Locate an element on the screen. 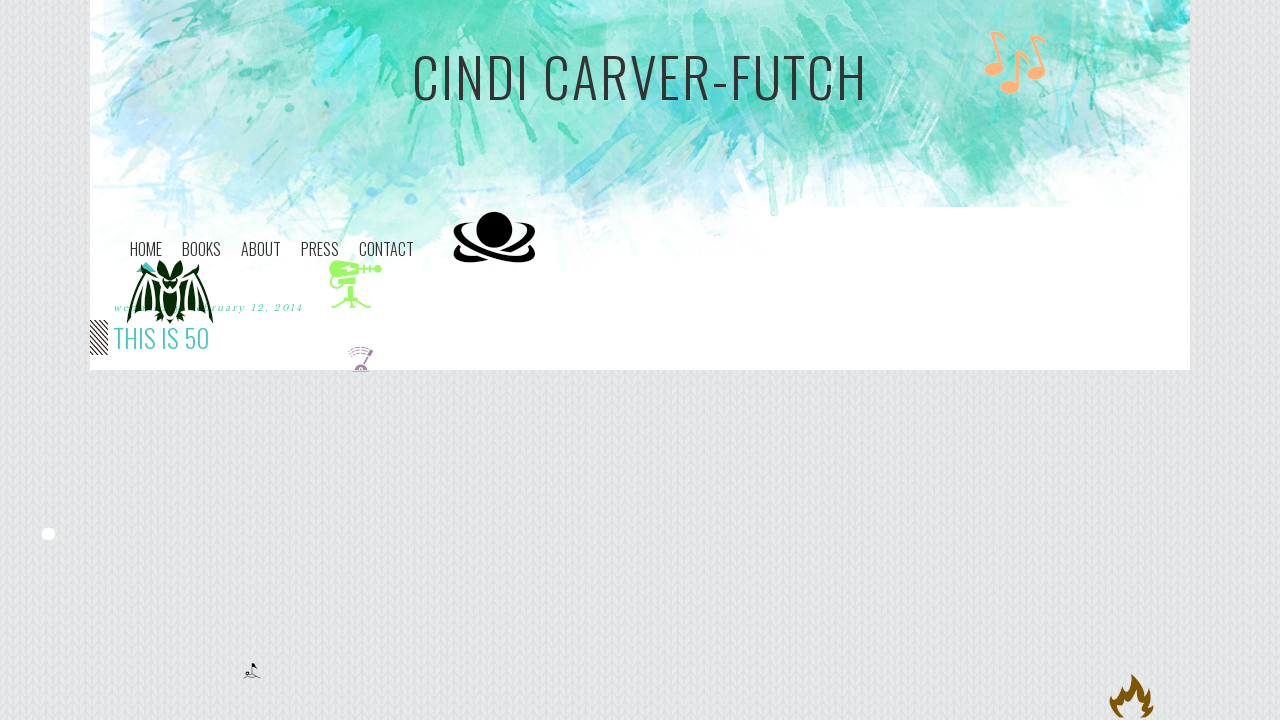  represents a planet or celestial body in a space game is located at coordinates (494, 239).